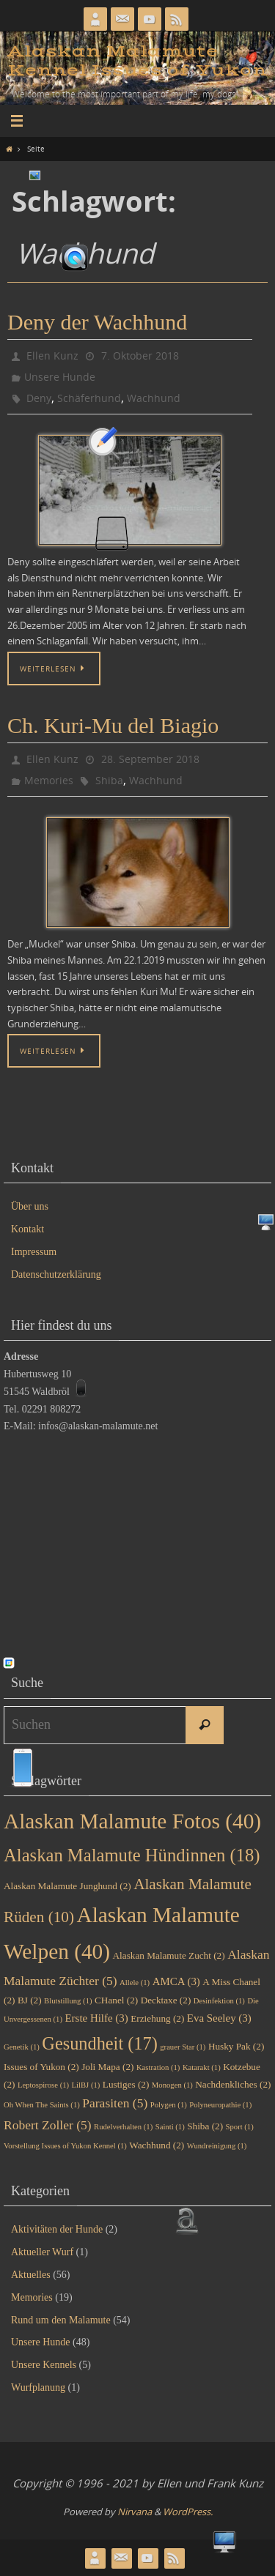 This screenshot has width=275, height=2576. Describe the element at coordinates (104, 444) in the screenshot. I see `open find and replace tool` at that location.